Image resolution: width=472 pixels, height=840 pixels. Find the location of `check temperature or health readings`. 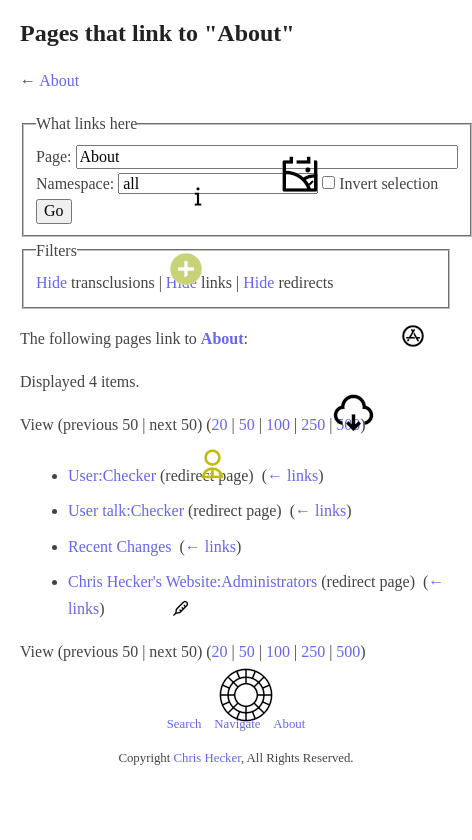

check temperature or health readings is located at coordinates (180, 608).